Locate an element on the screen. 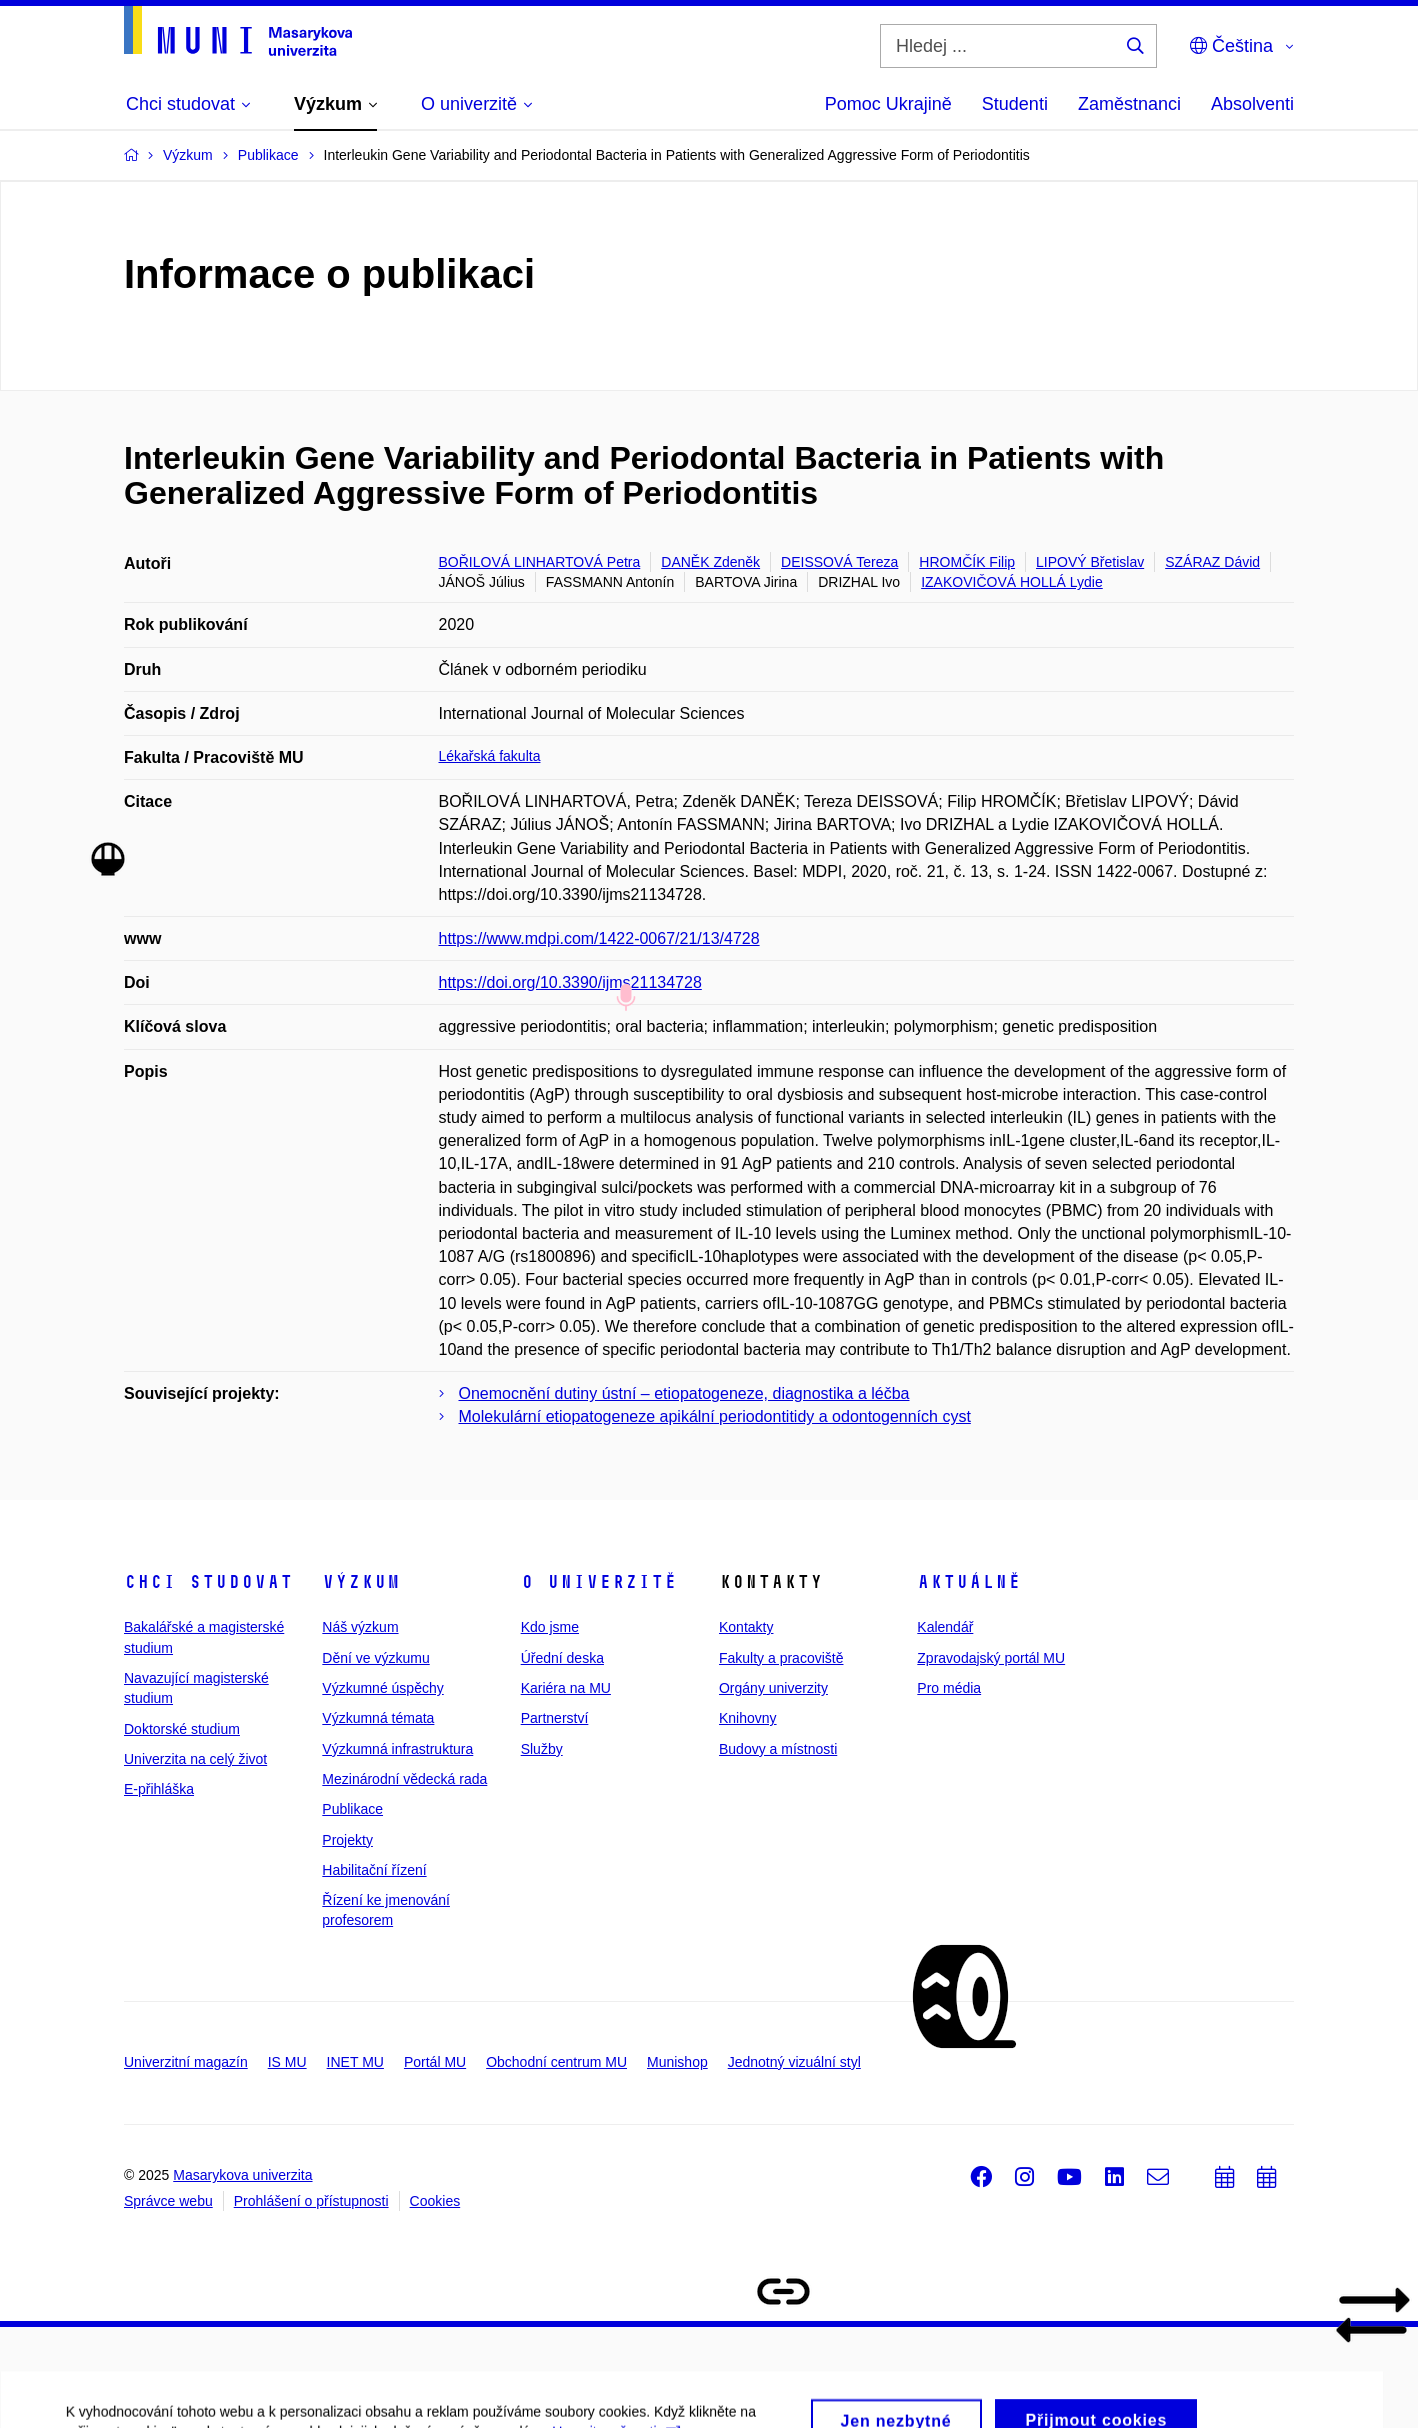  sync data between devices or accounts is located at coordinates (1373, 2315).